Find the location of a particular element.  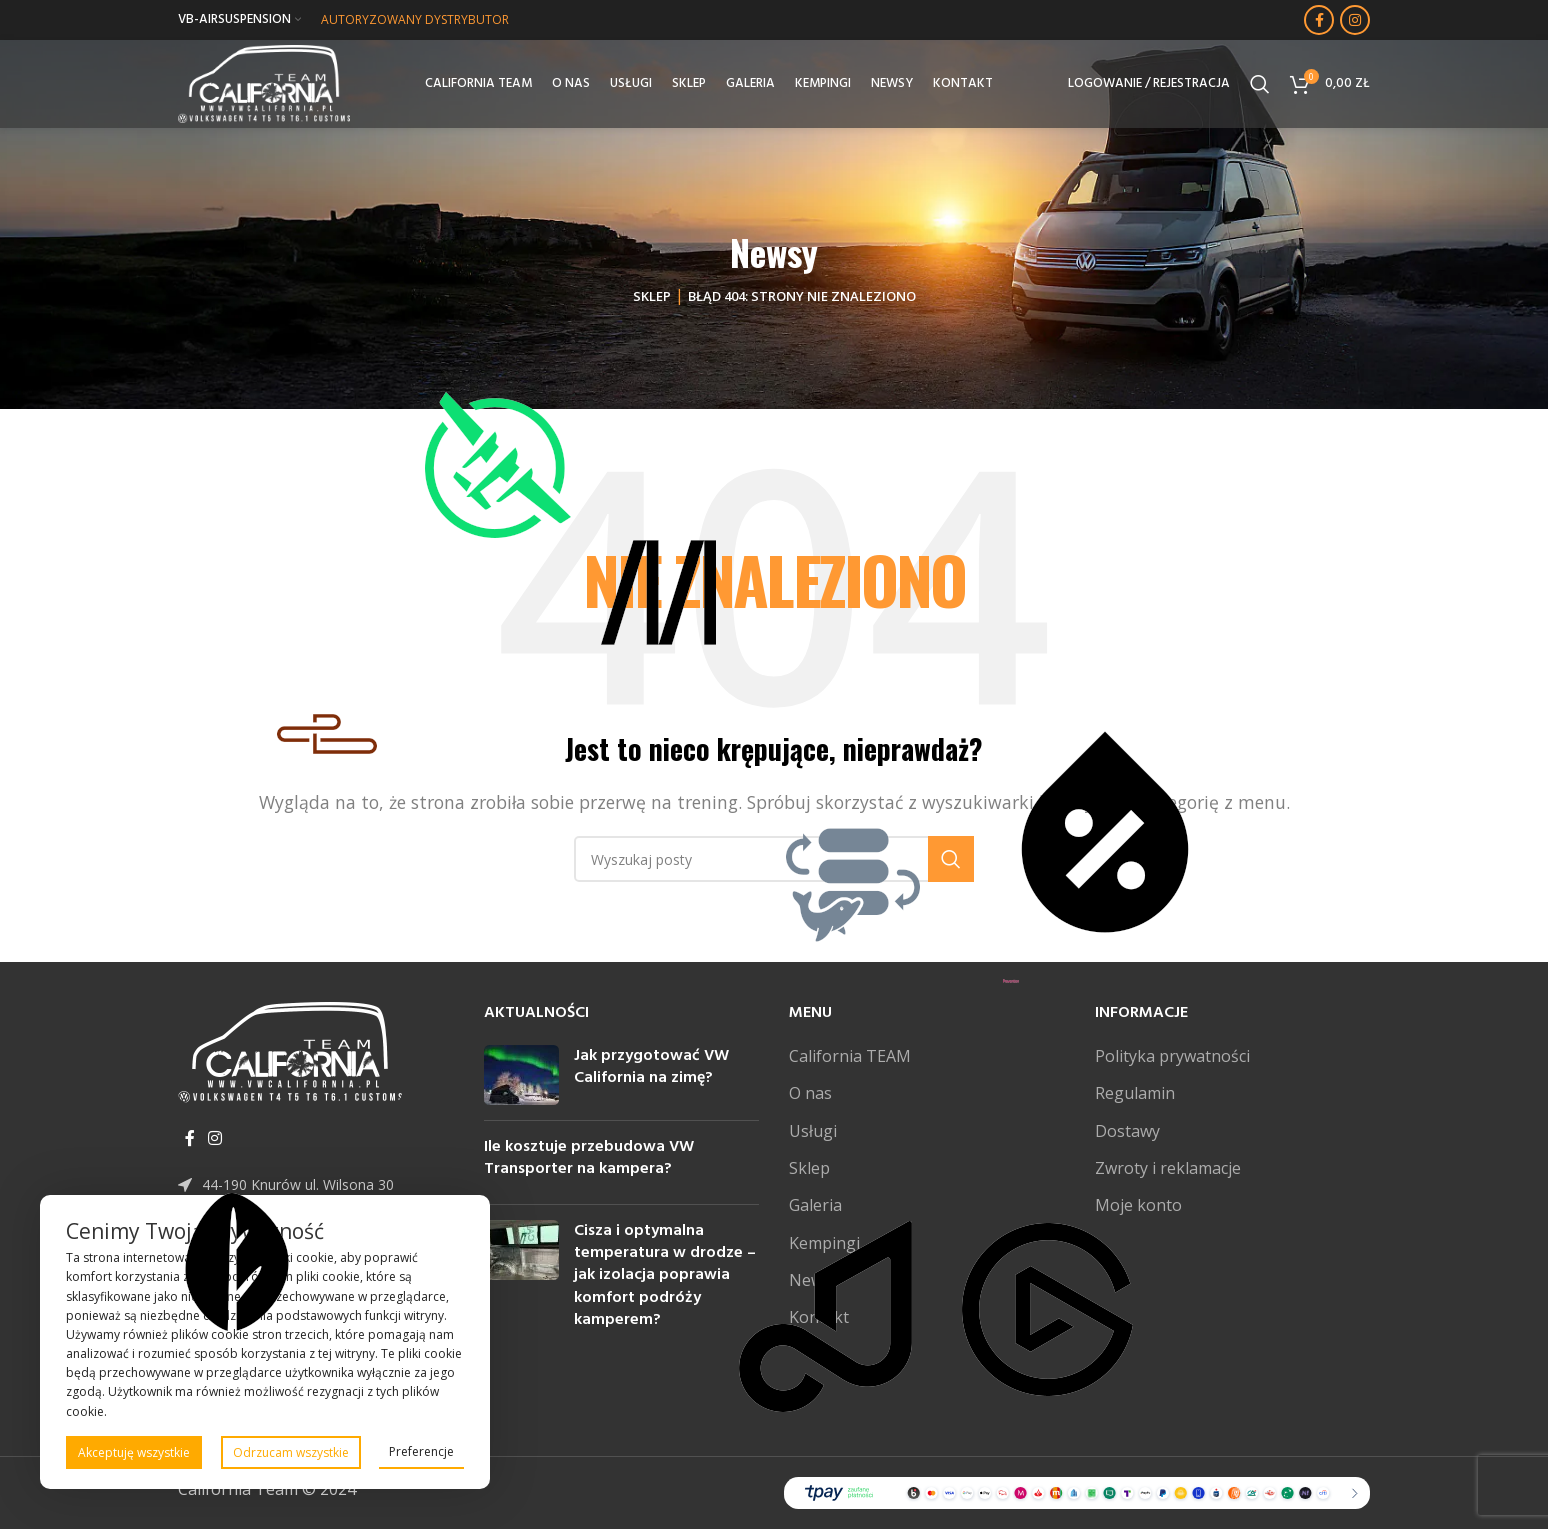

UpCloud cloud hosting service logo is located at coordinates (327, 734).